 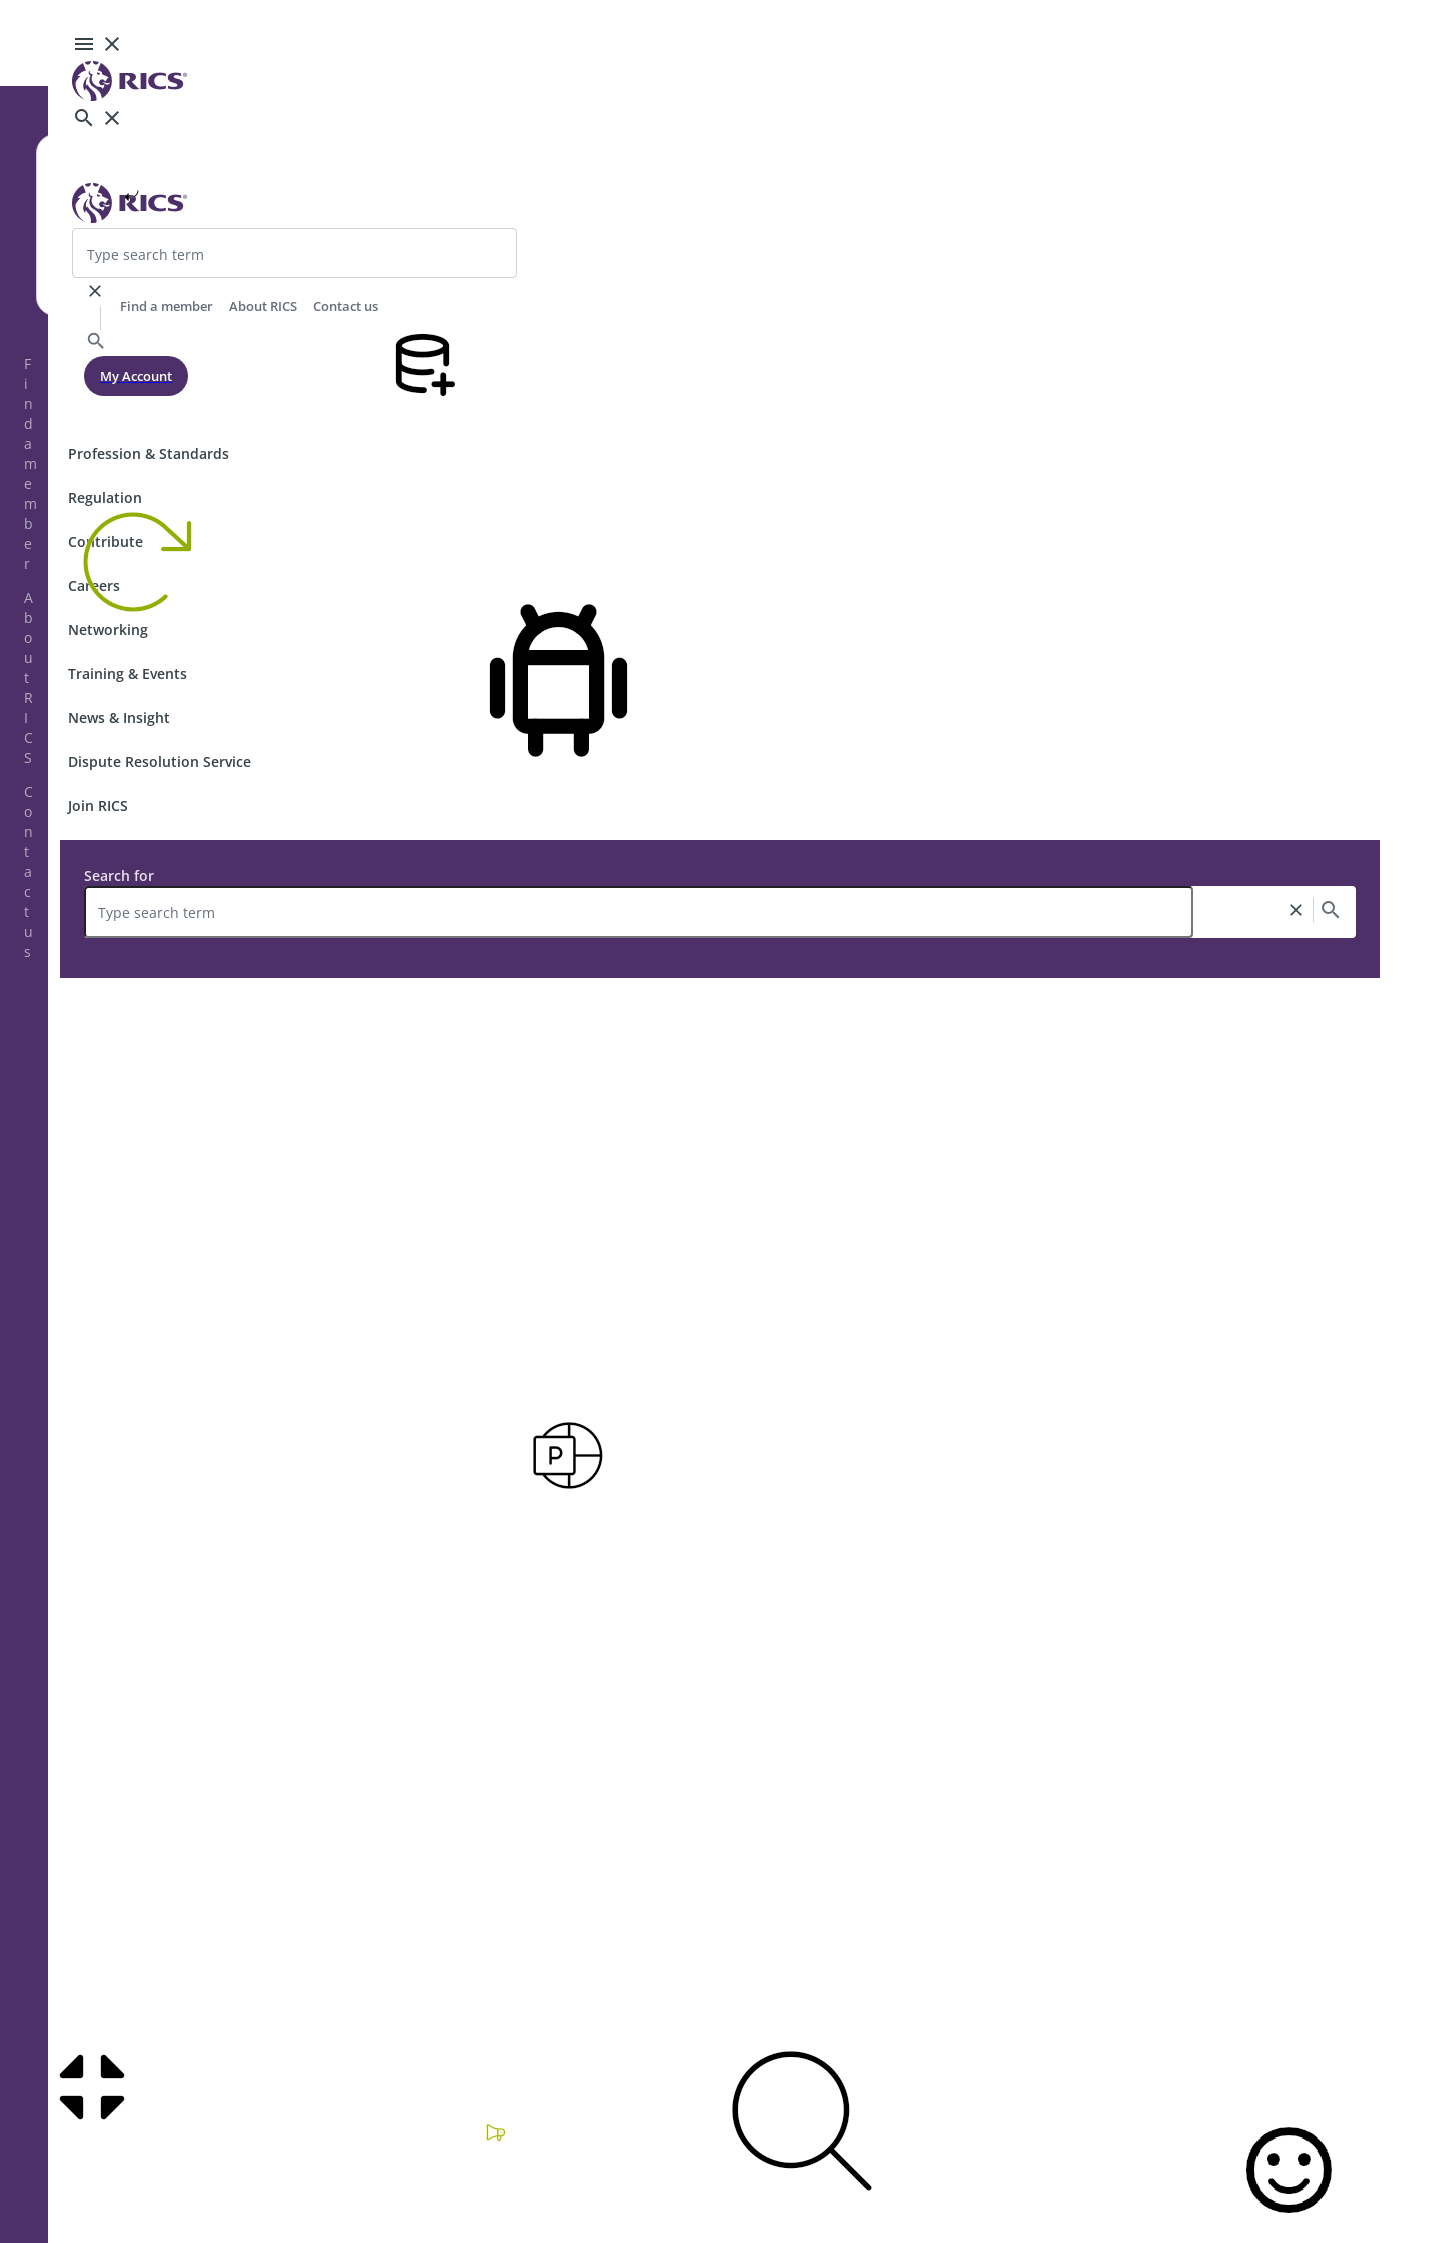 What do you see at coordinates (1289, 2170) in the screenshot?
I see `add an emoji or reaction to a message` at bounding box center [1289, 2170].